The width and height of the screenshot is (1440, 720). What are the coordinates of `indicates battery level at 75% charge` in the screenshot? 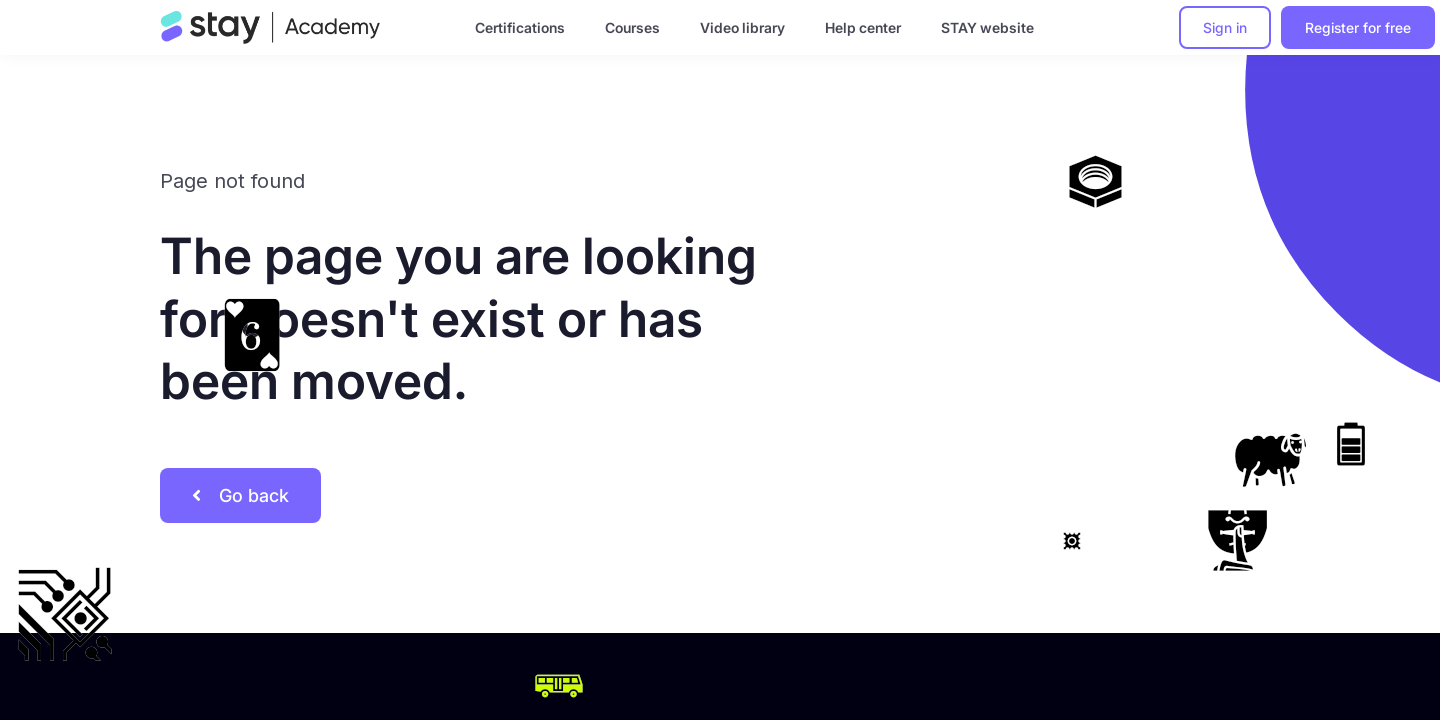 It's located at (1351, 444).